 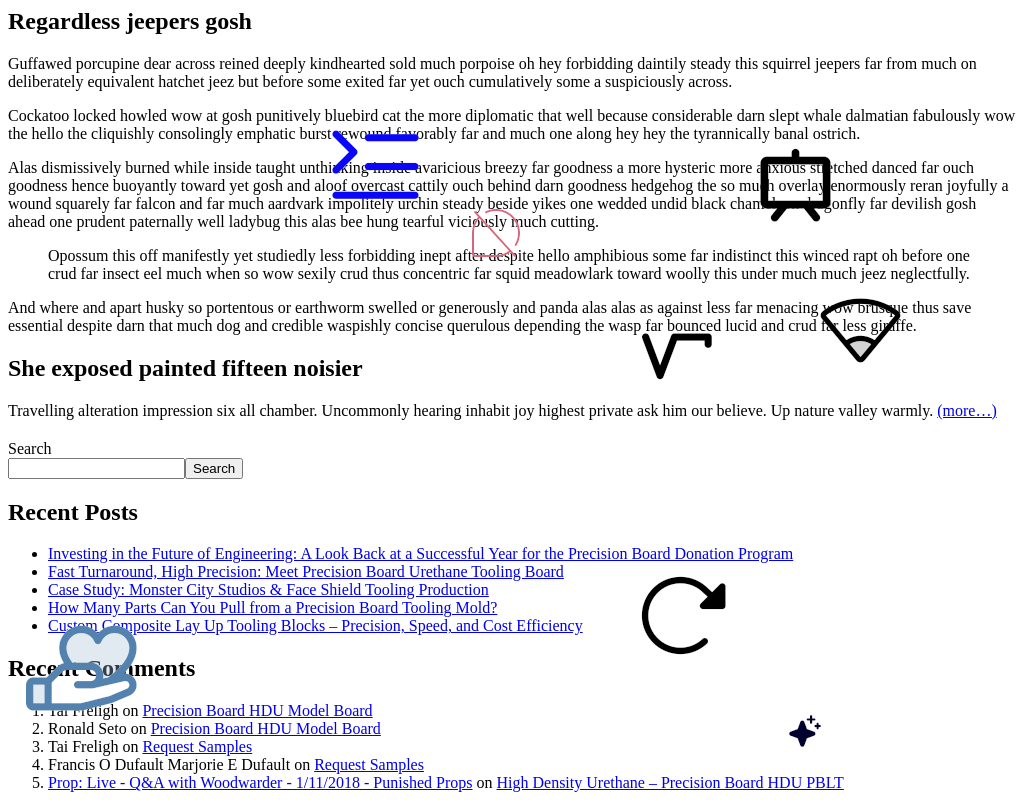 What do you see at coordinates (860, 330) in the screenshot?
I see `indicates weak wifi signal strength` at bounding box center [860, 330].